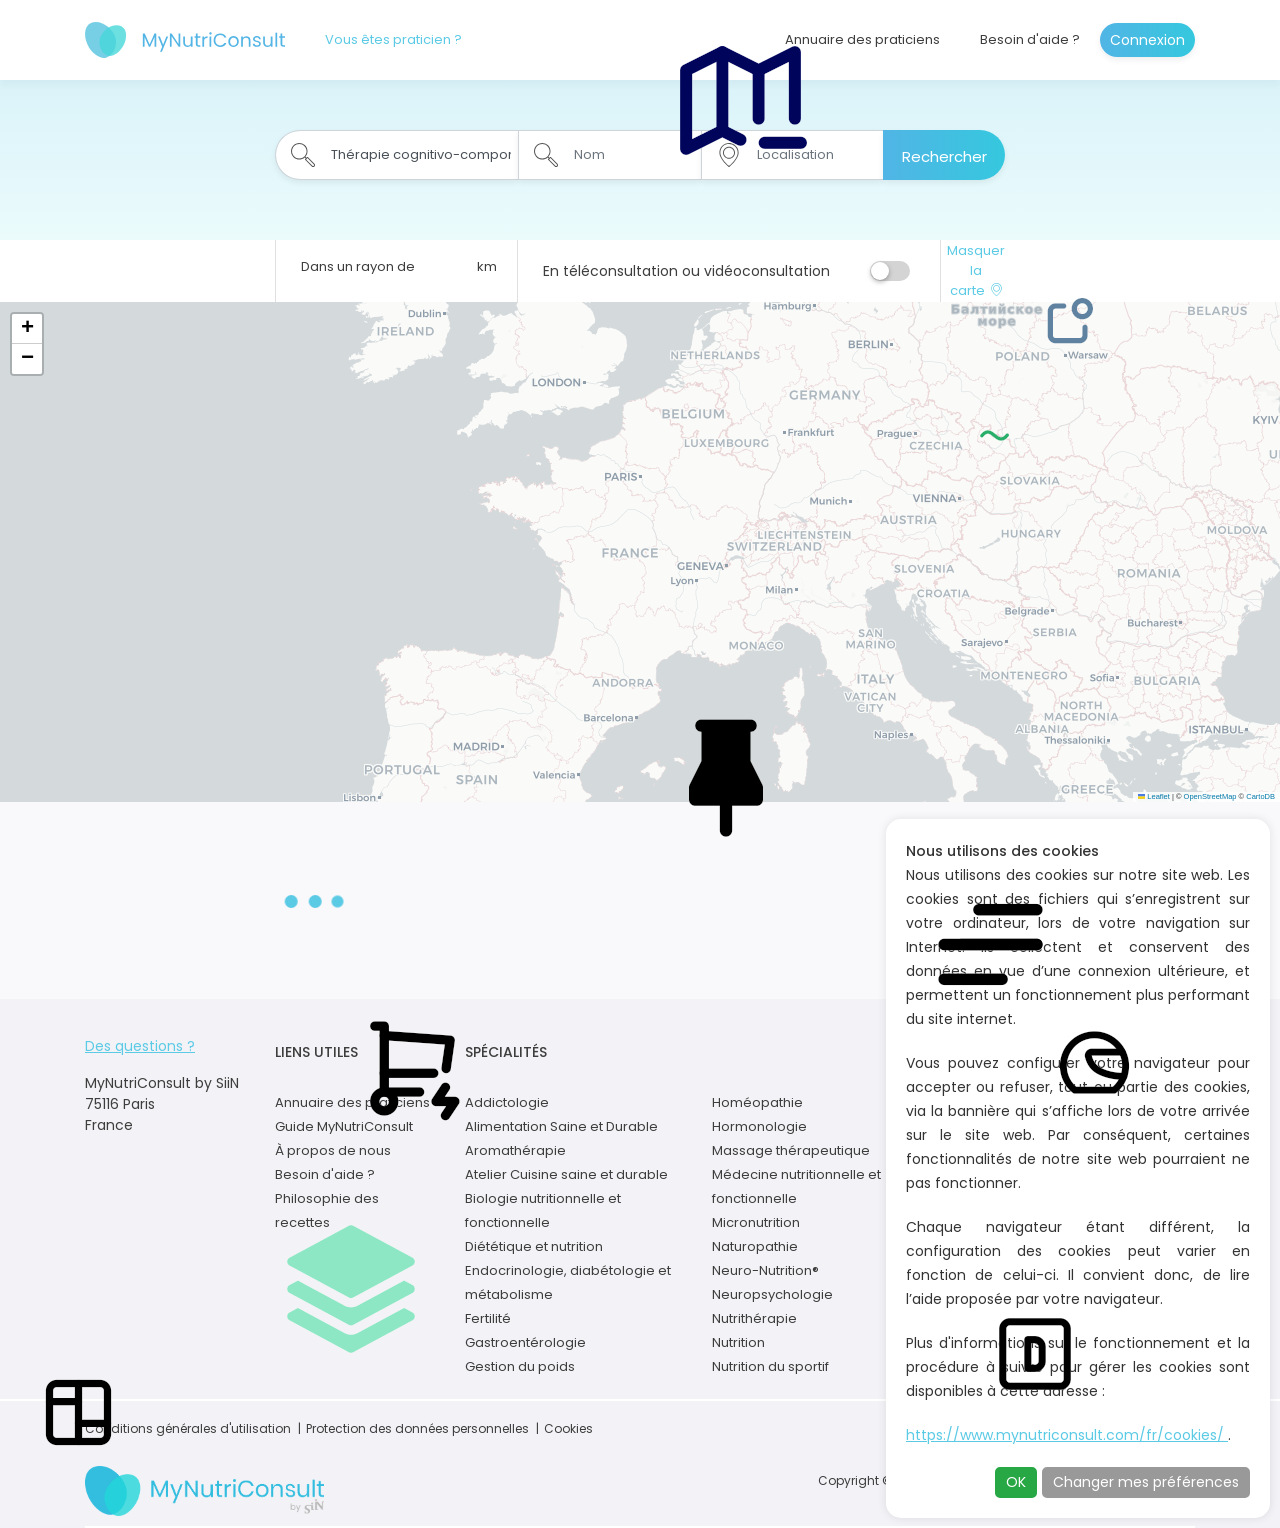 This screenshot has height=1528, width=1280. I want to click on open navigation menu, so click(990, 944).